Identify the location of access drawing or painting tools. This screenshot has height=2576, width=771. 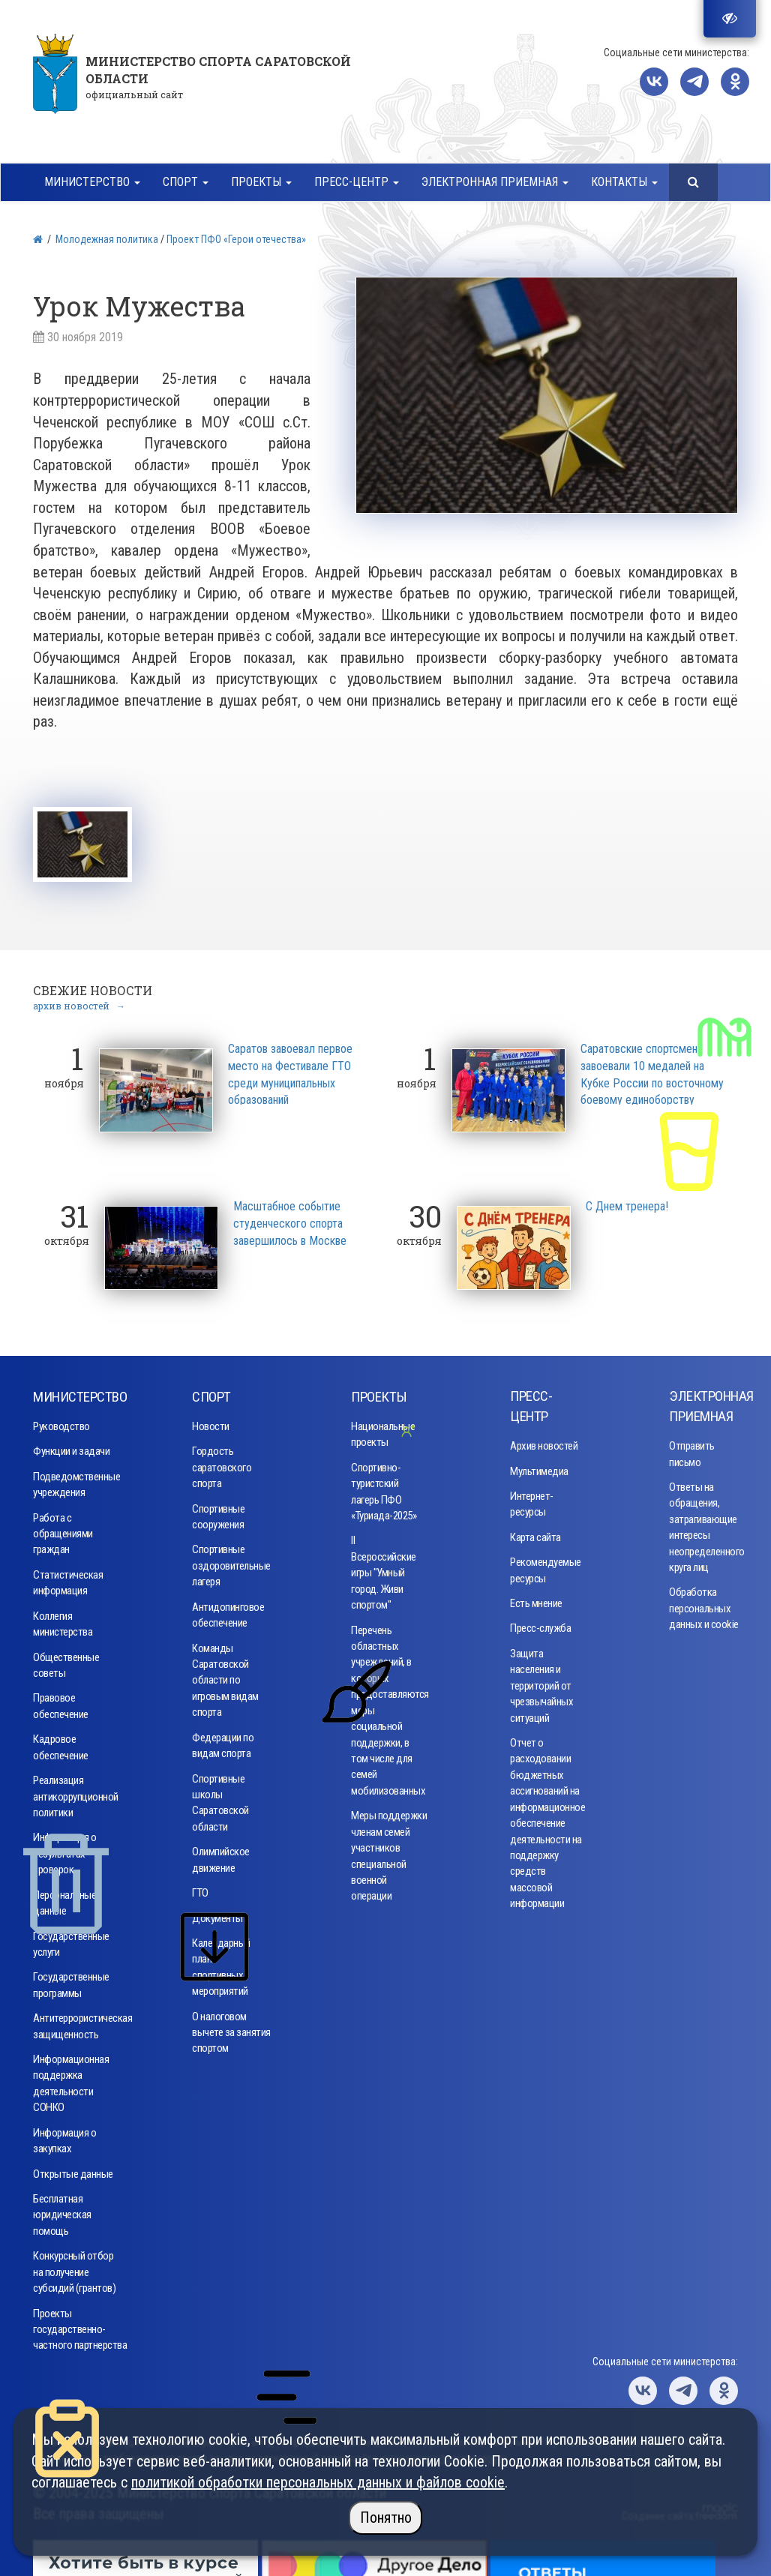
(358, 1693).